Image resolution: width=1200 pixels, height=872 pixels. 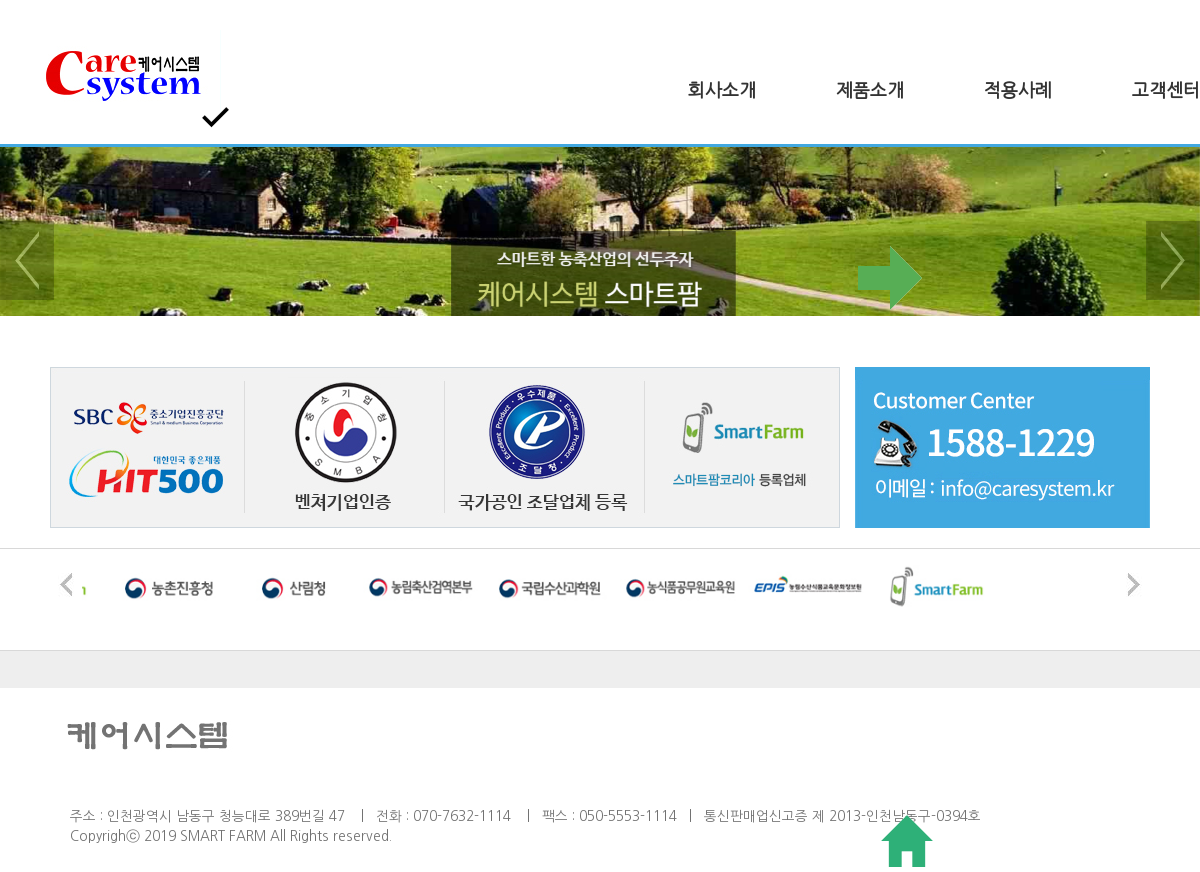 I want to click on navigate to the next item or screen, so click(x=890, y=278).